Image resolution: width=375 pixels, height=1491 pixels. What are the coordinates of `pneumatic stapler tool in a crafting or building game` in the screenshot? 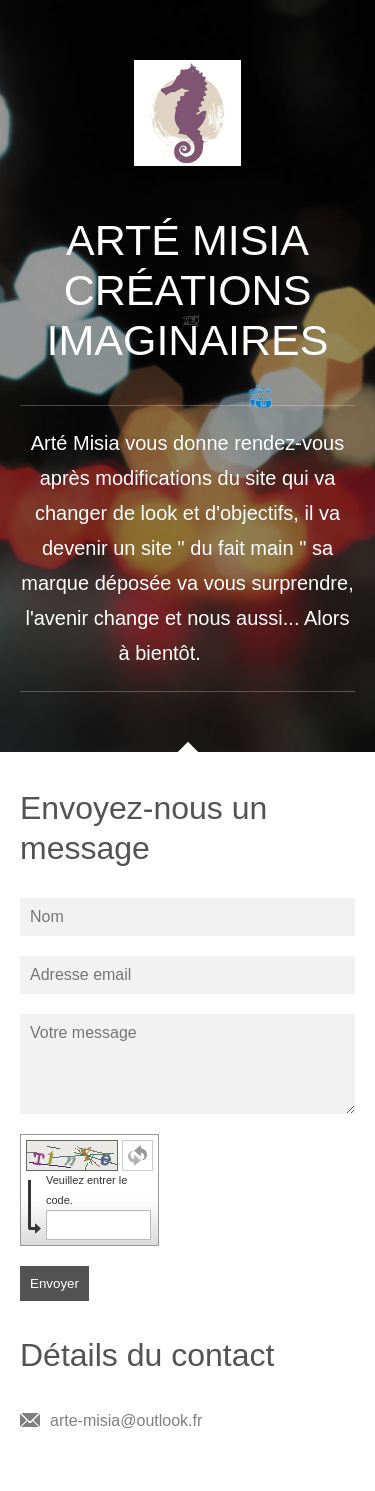 It's located at (191, 321).